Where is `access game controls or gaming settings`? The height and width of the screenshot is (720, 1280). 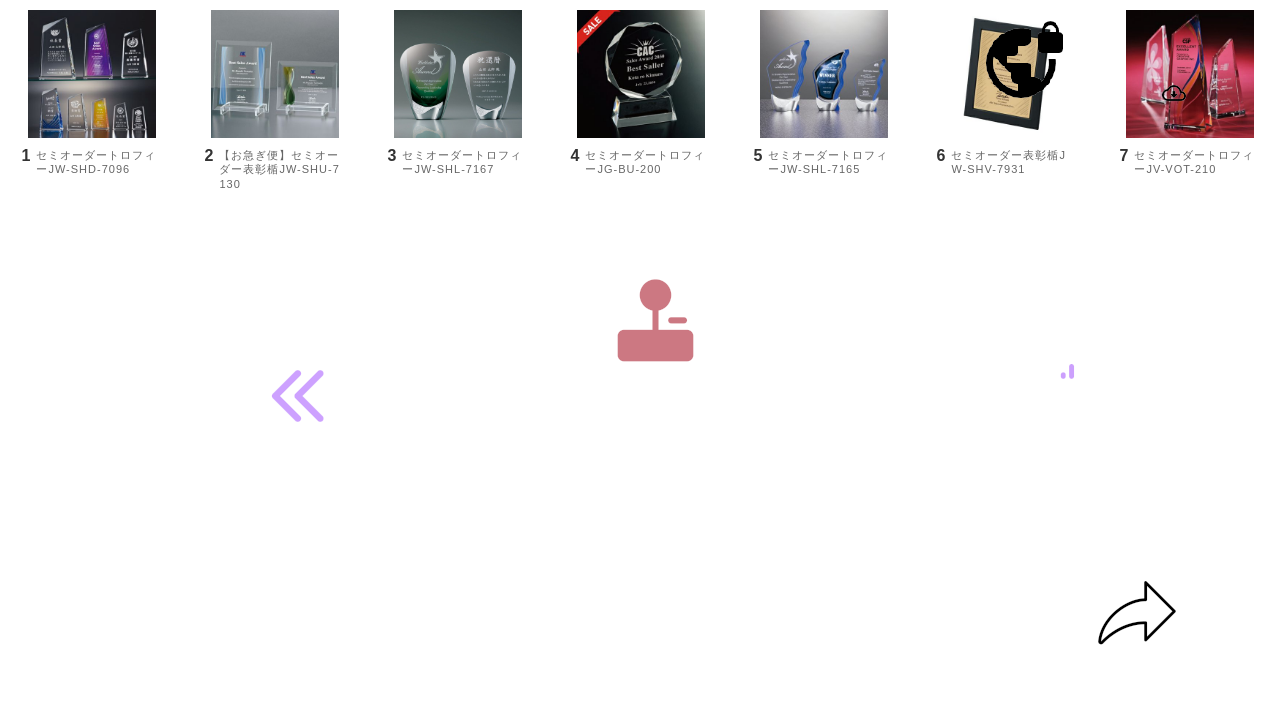 access game controls or gaming settings is located at coordinates (655, 323).